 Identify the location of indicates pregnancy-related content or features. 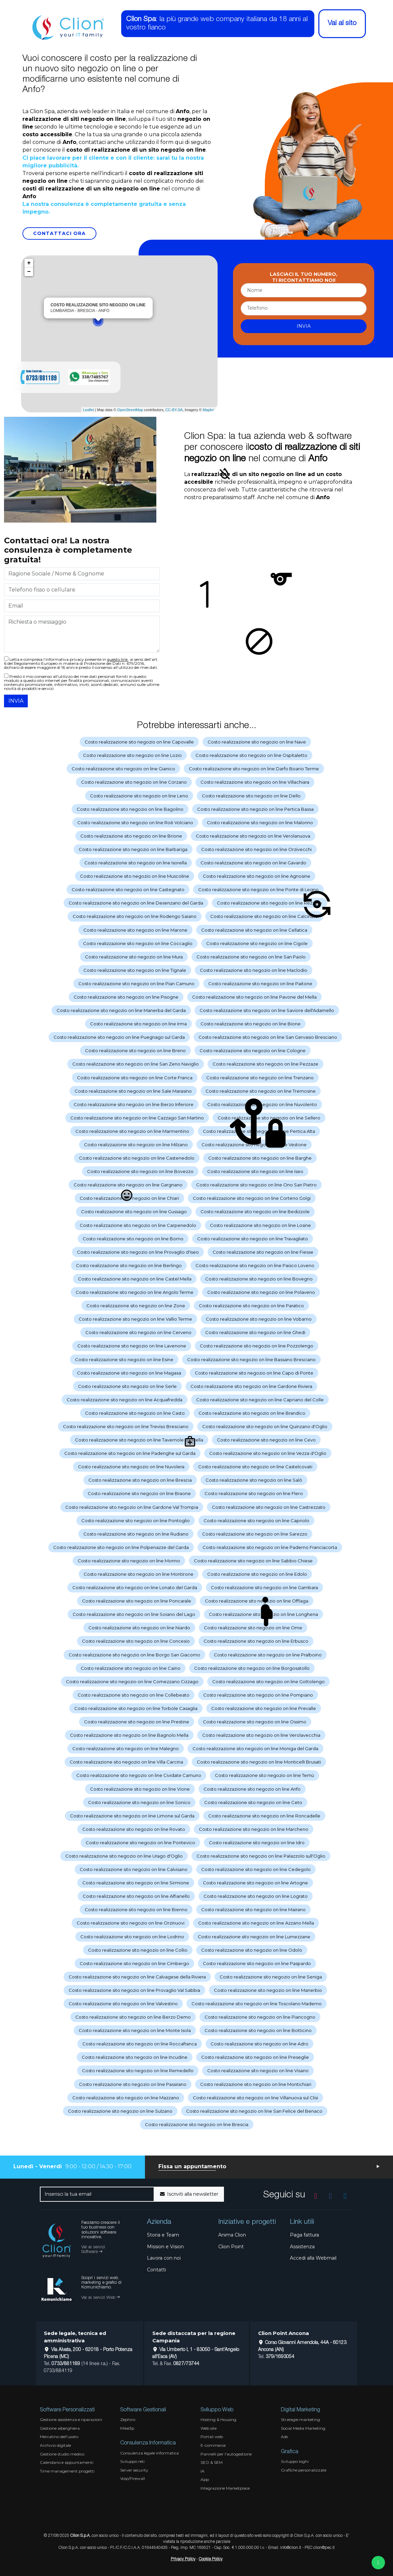
(267, 1612).